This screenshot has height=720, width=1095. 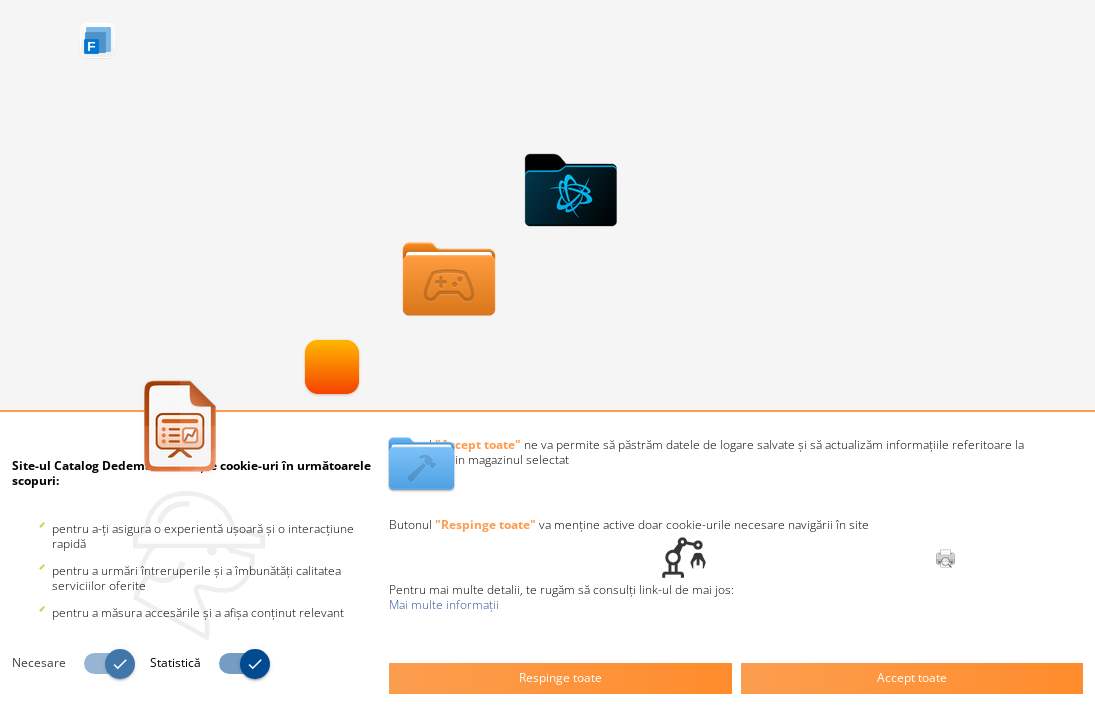 What do you see at coordinates (684, 556) in the screenshot?
I see `open GNOME Builder IDE` at bounding box center [684, 556].